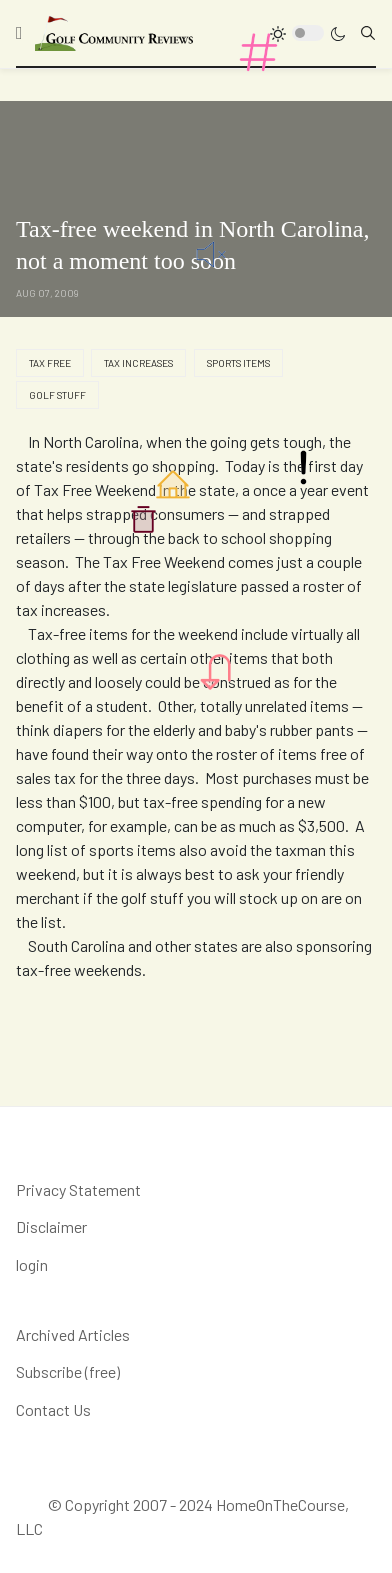  What do you see at coordinates (143, 520) in the screenshot?
I see `delete selected item` at bounding box center [143, 520].